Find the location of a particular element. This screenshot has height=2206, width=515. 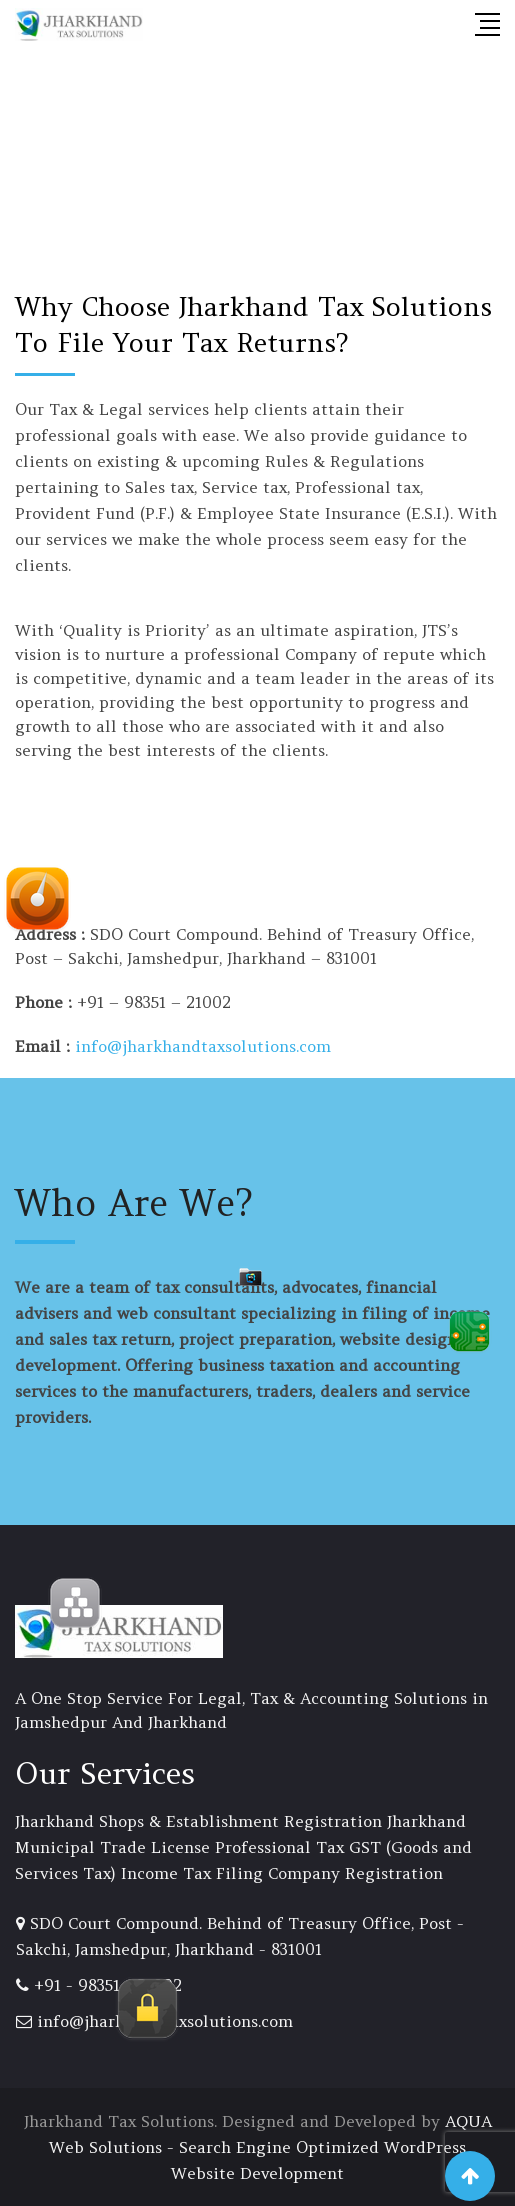

open pcbnew PCB design application is located at coordinates (469, 1331).